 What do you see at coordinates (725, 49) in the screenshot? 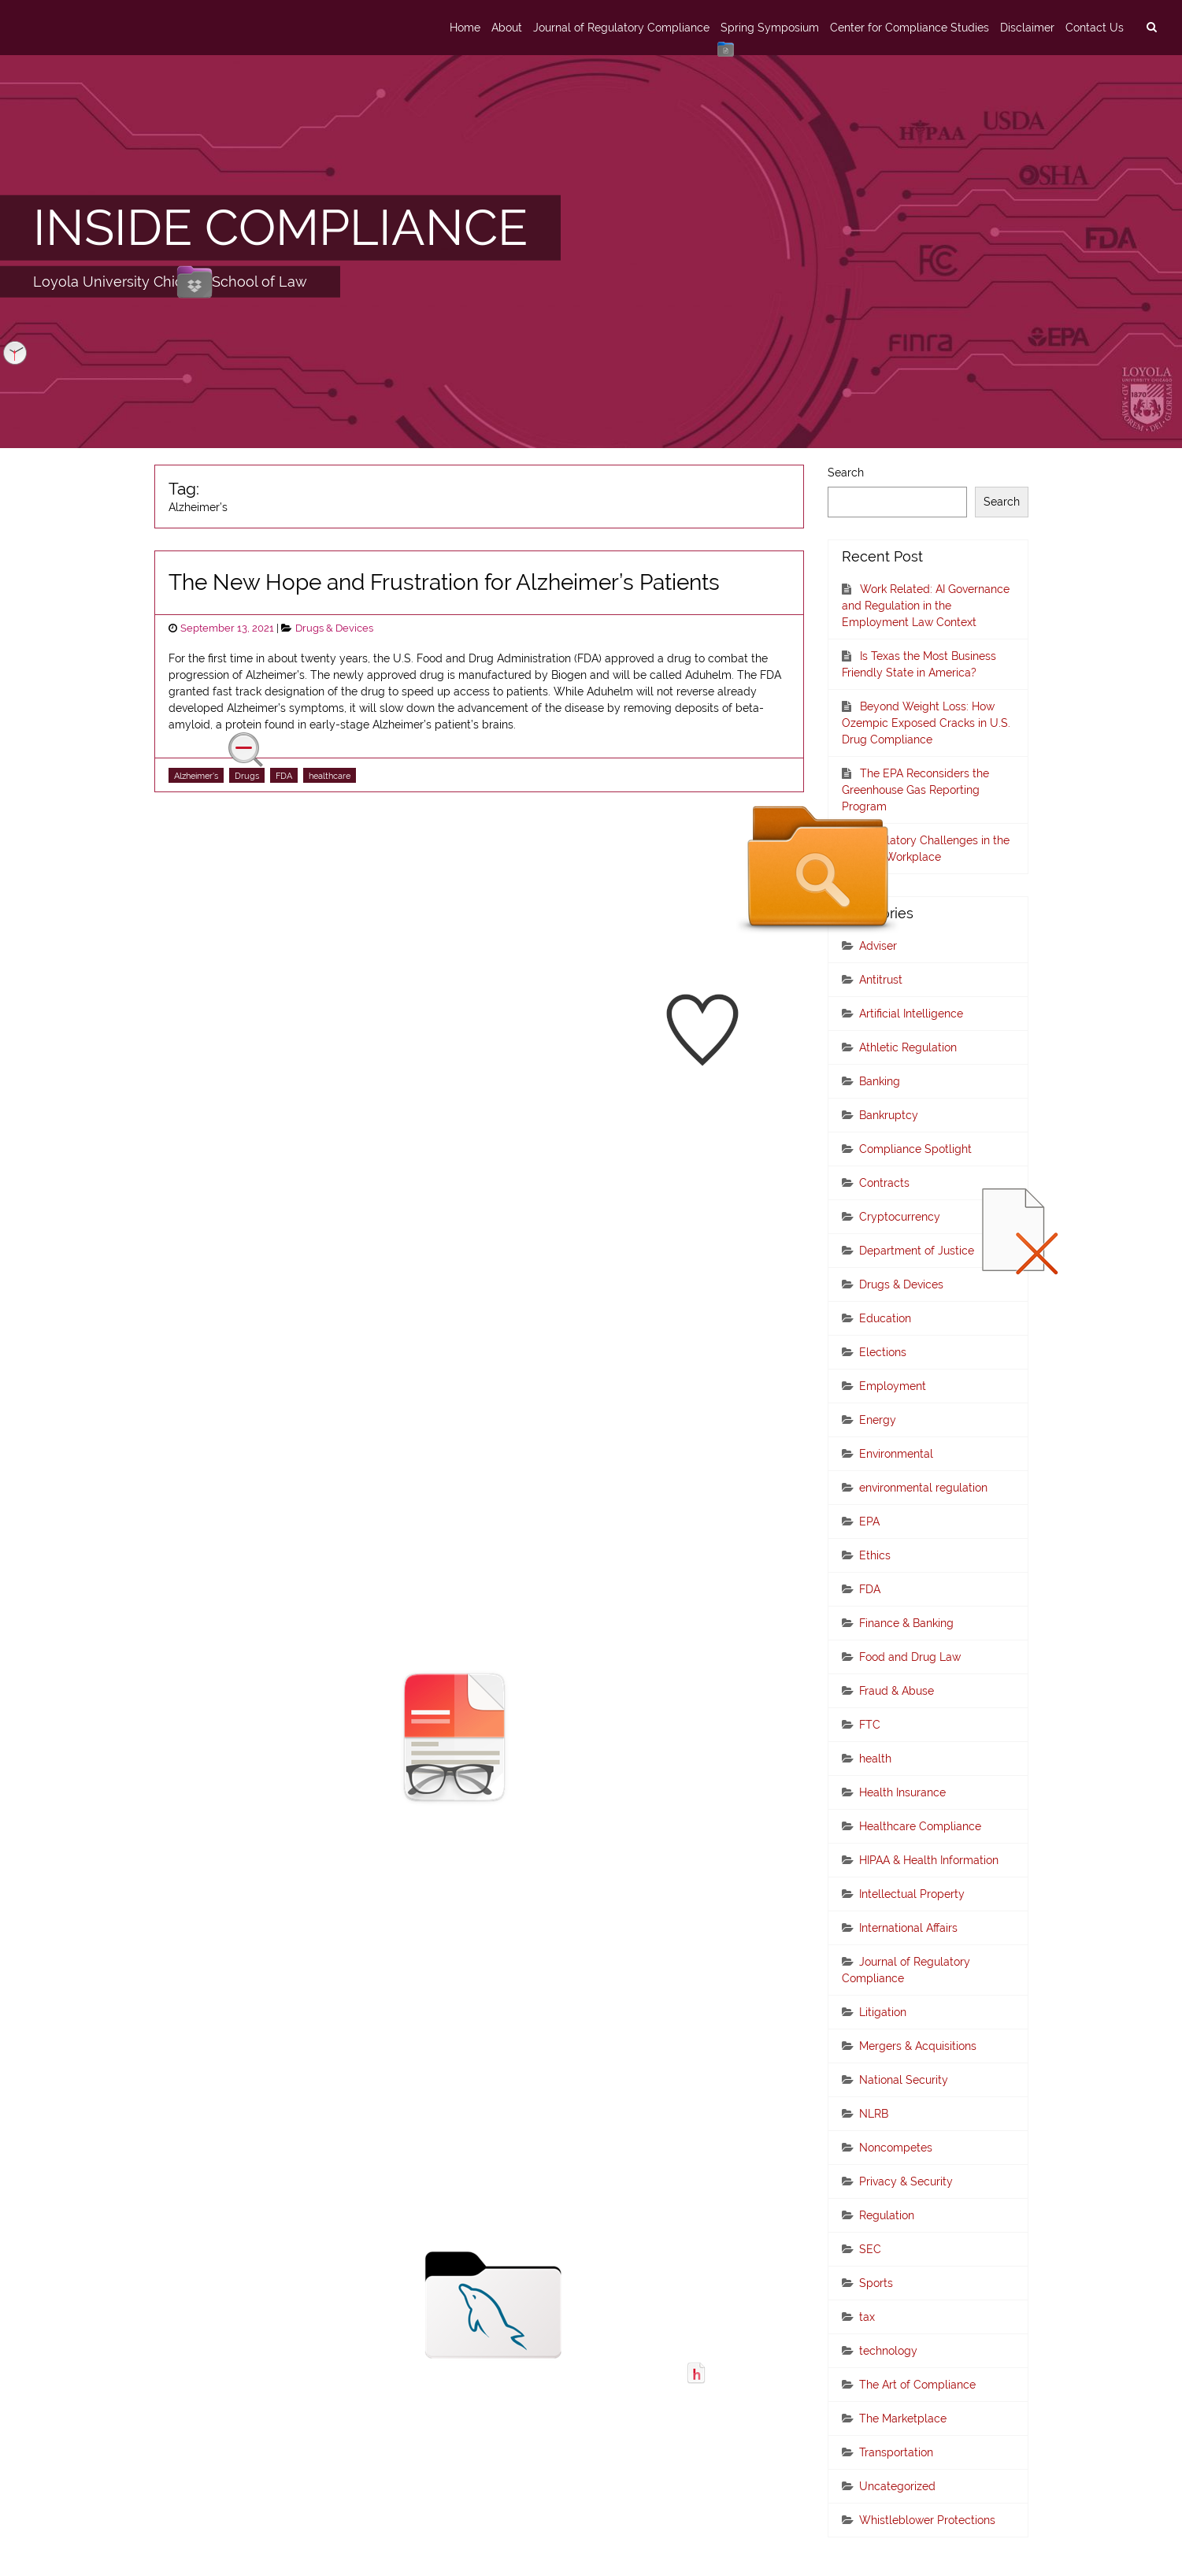
I see `open your documents folder` at bounding box center [725, 49].